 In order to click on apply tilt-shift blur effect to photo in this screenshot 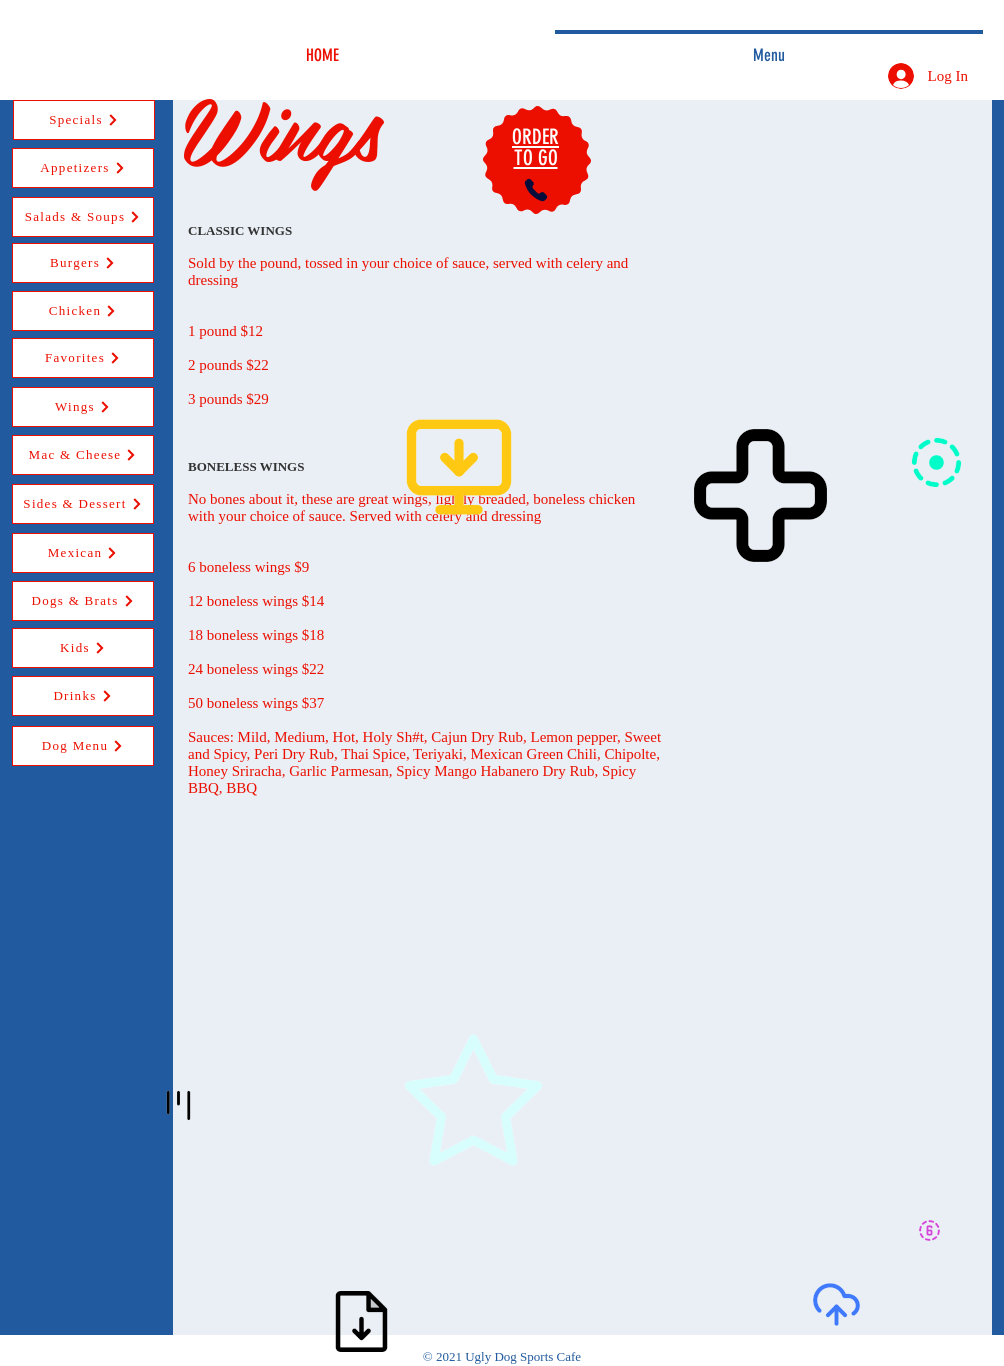, I will do `click(936, 462)`.